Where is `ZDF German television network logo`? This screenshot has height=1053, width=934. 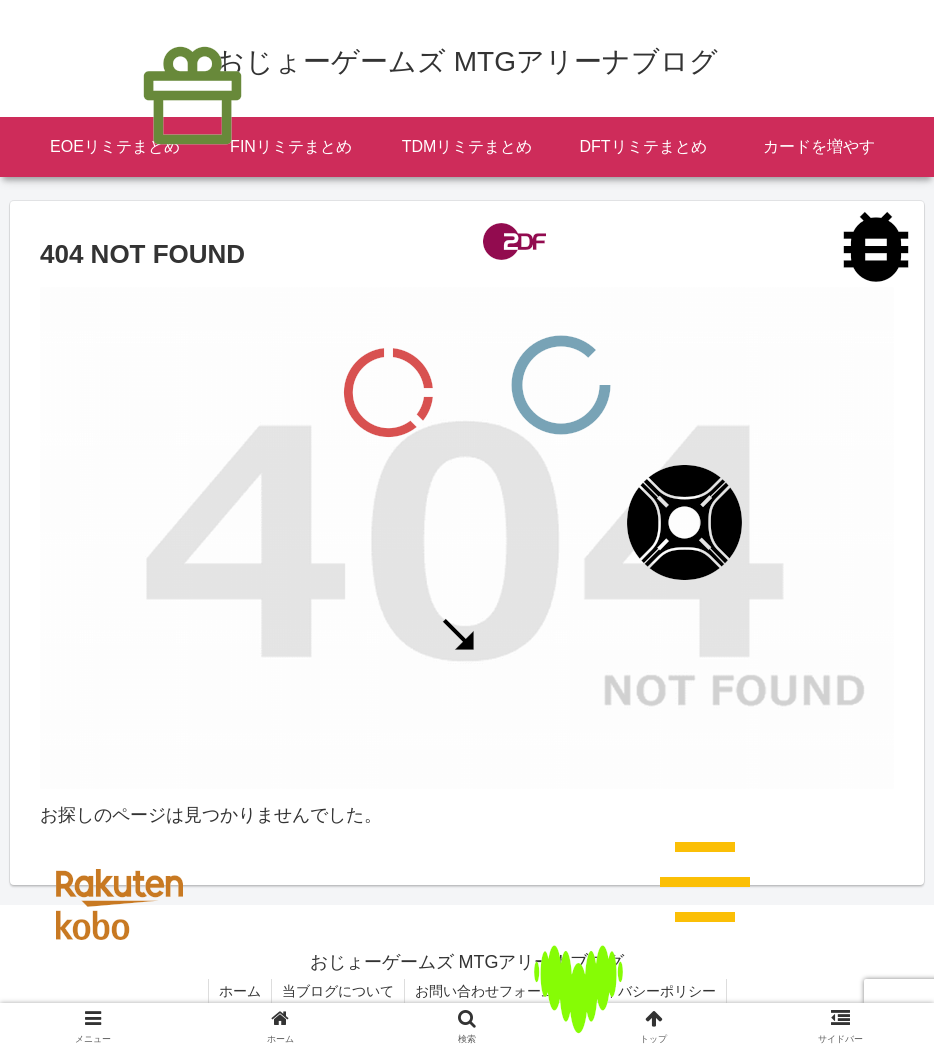
ZDF German television network logo is located at coordinates (514, 241).